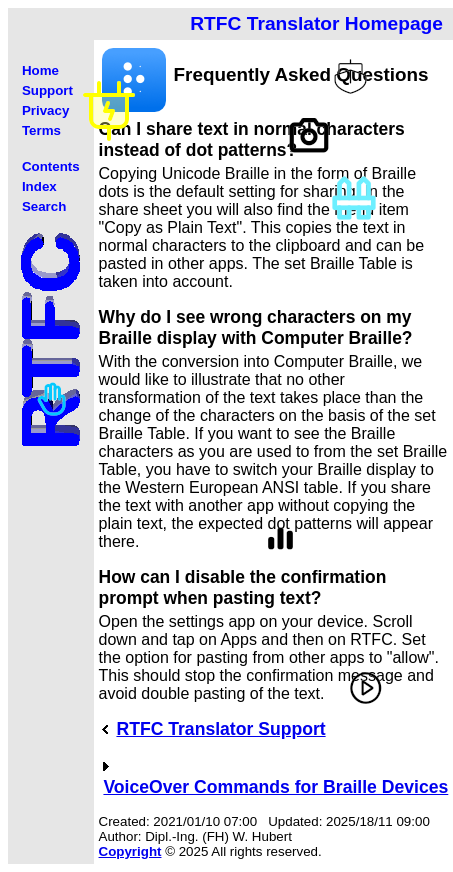  I want to click on take a photo, so click(309, 136).